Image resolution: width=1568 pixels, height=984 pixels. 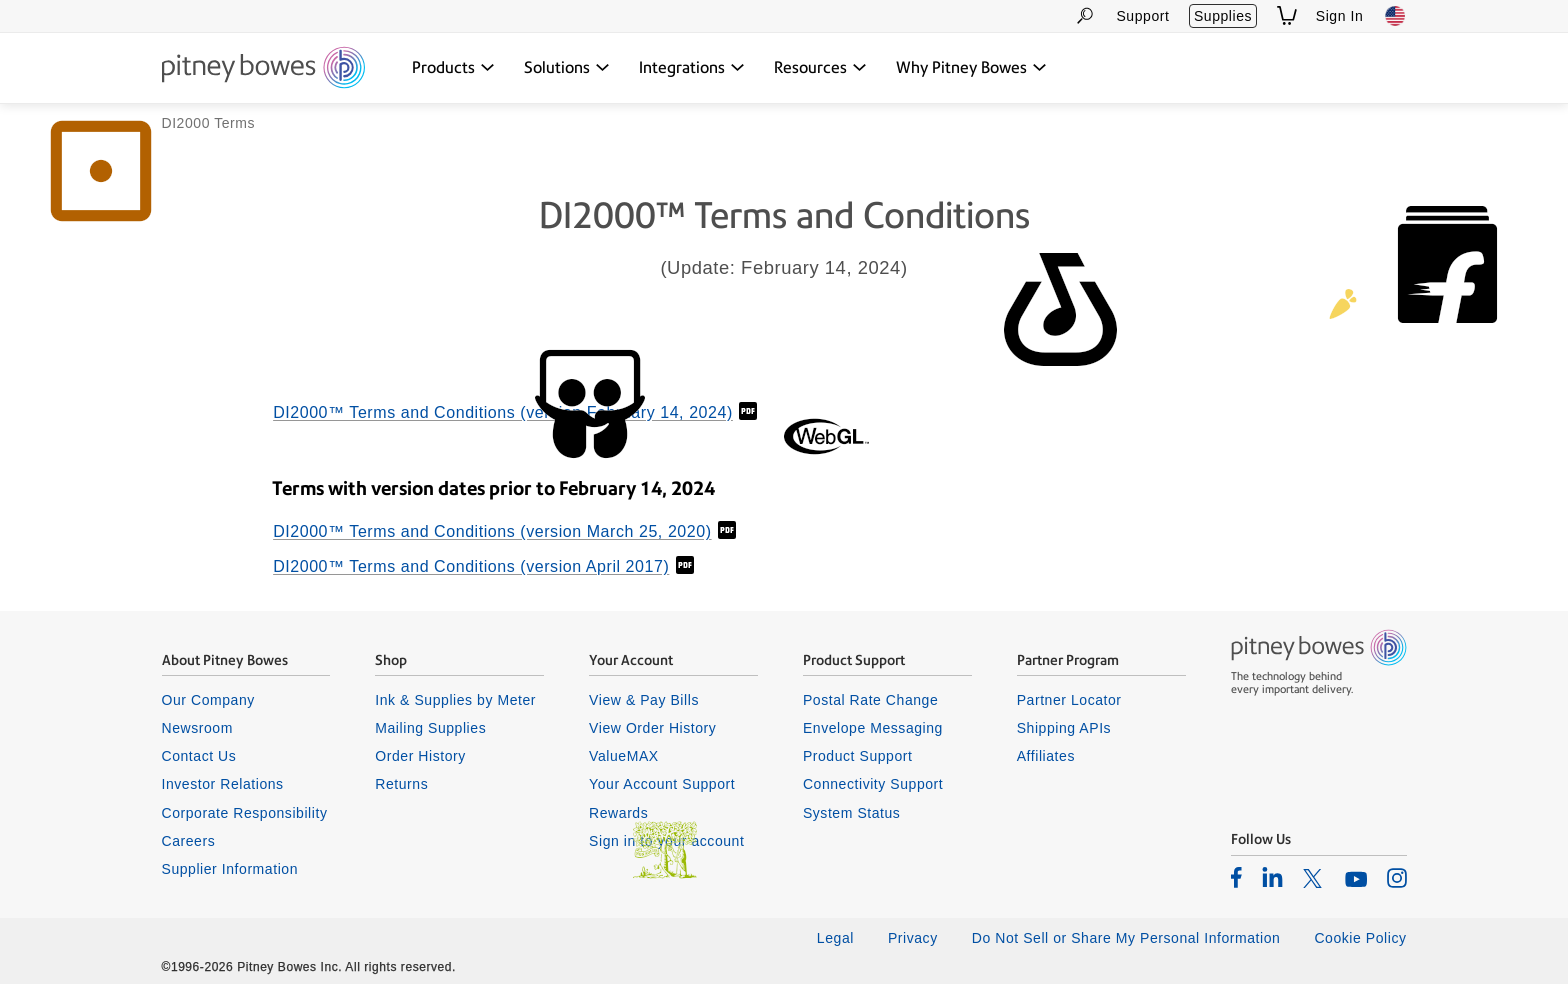 I want to click on open the Flipkart shopping app, so click(x=1447, y=264).